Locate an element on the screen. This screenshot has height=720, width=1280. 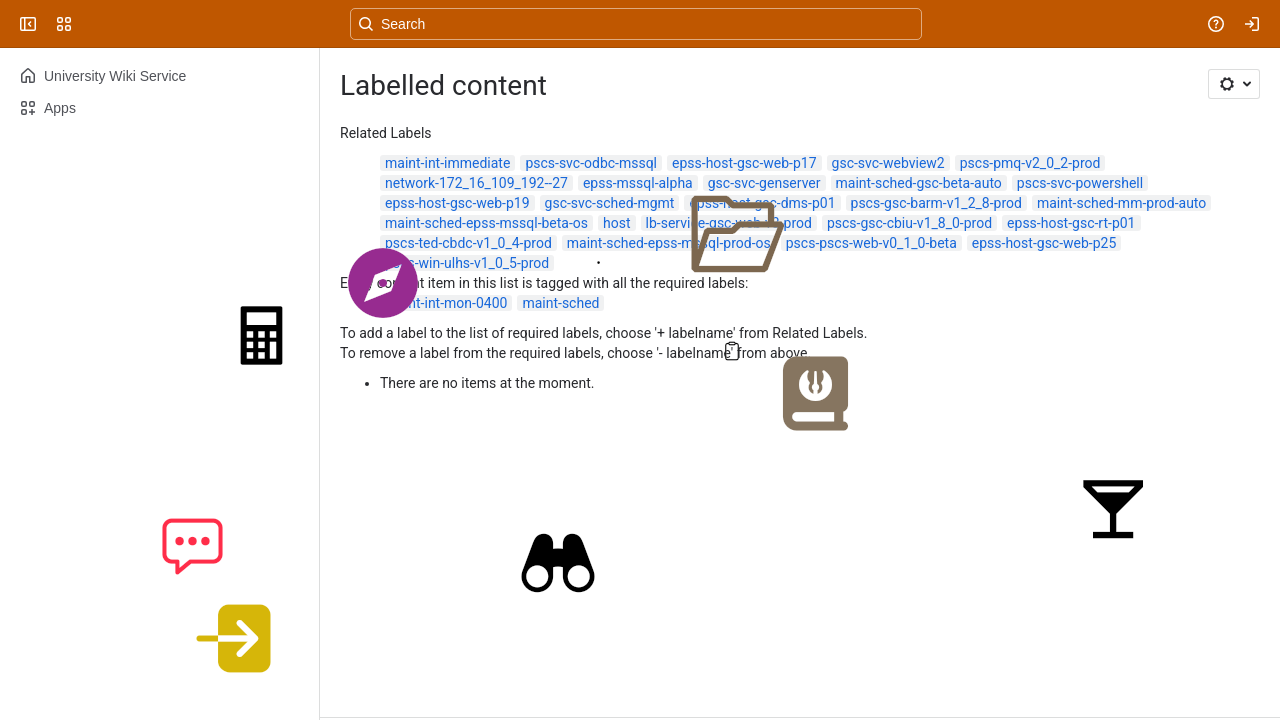
access the journal of the whills or star wars lore reference is located at coordinates (815, 393).